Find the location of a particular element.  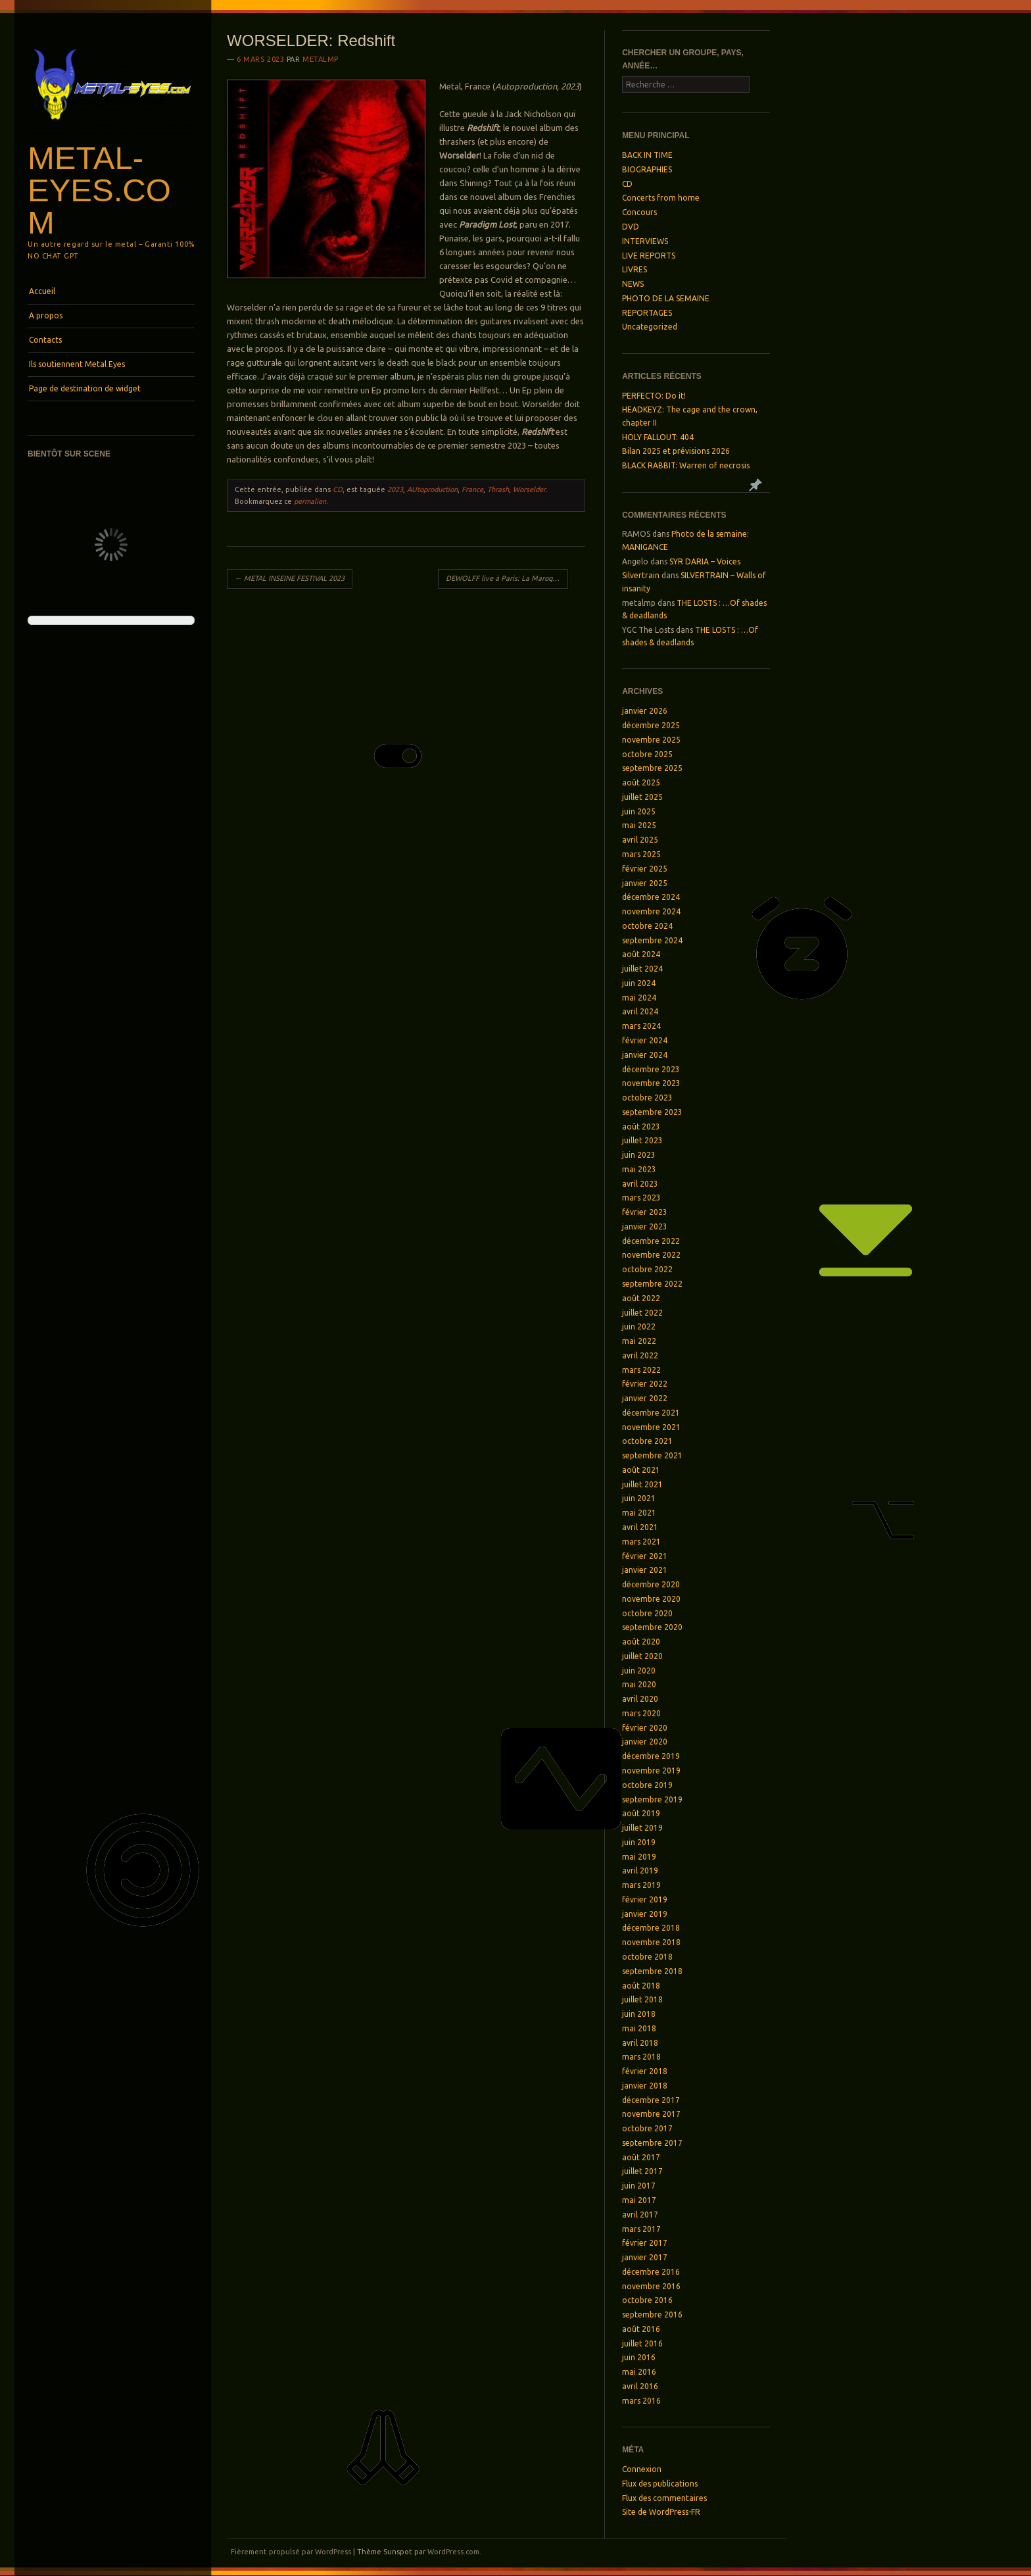

toggle switch in the on/enabled state is located at coordinates (398, 756).